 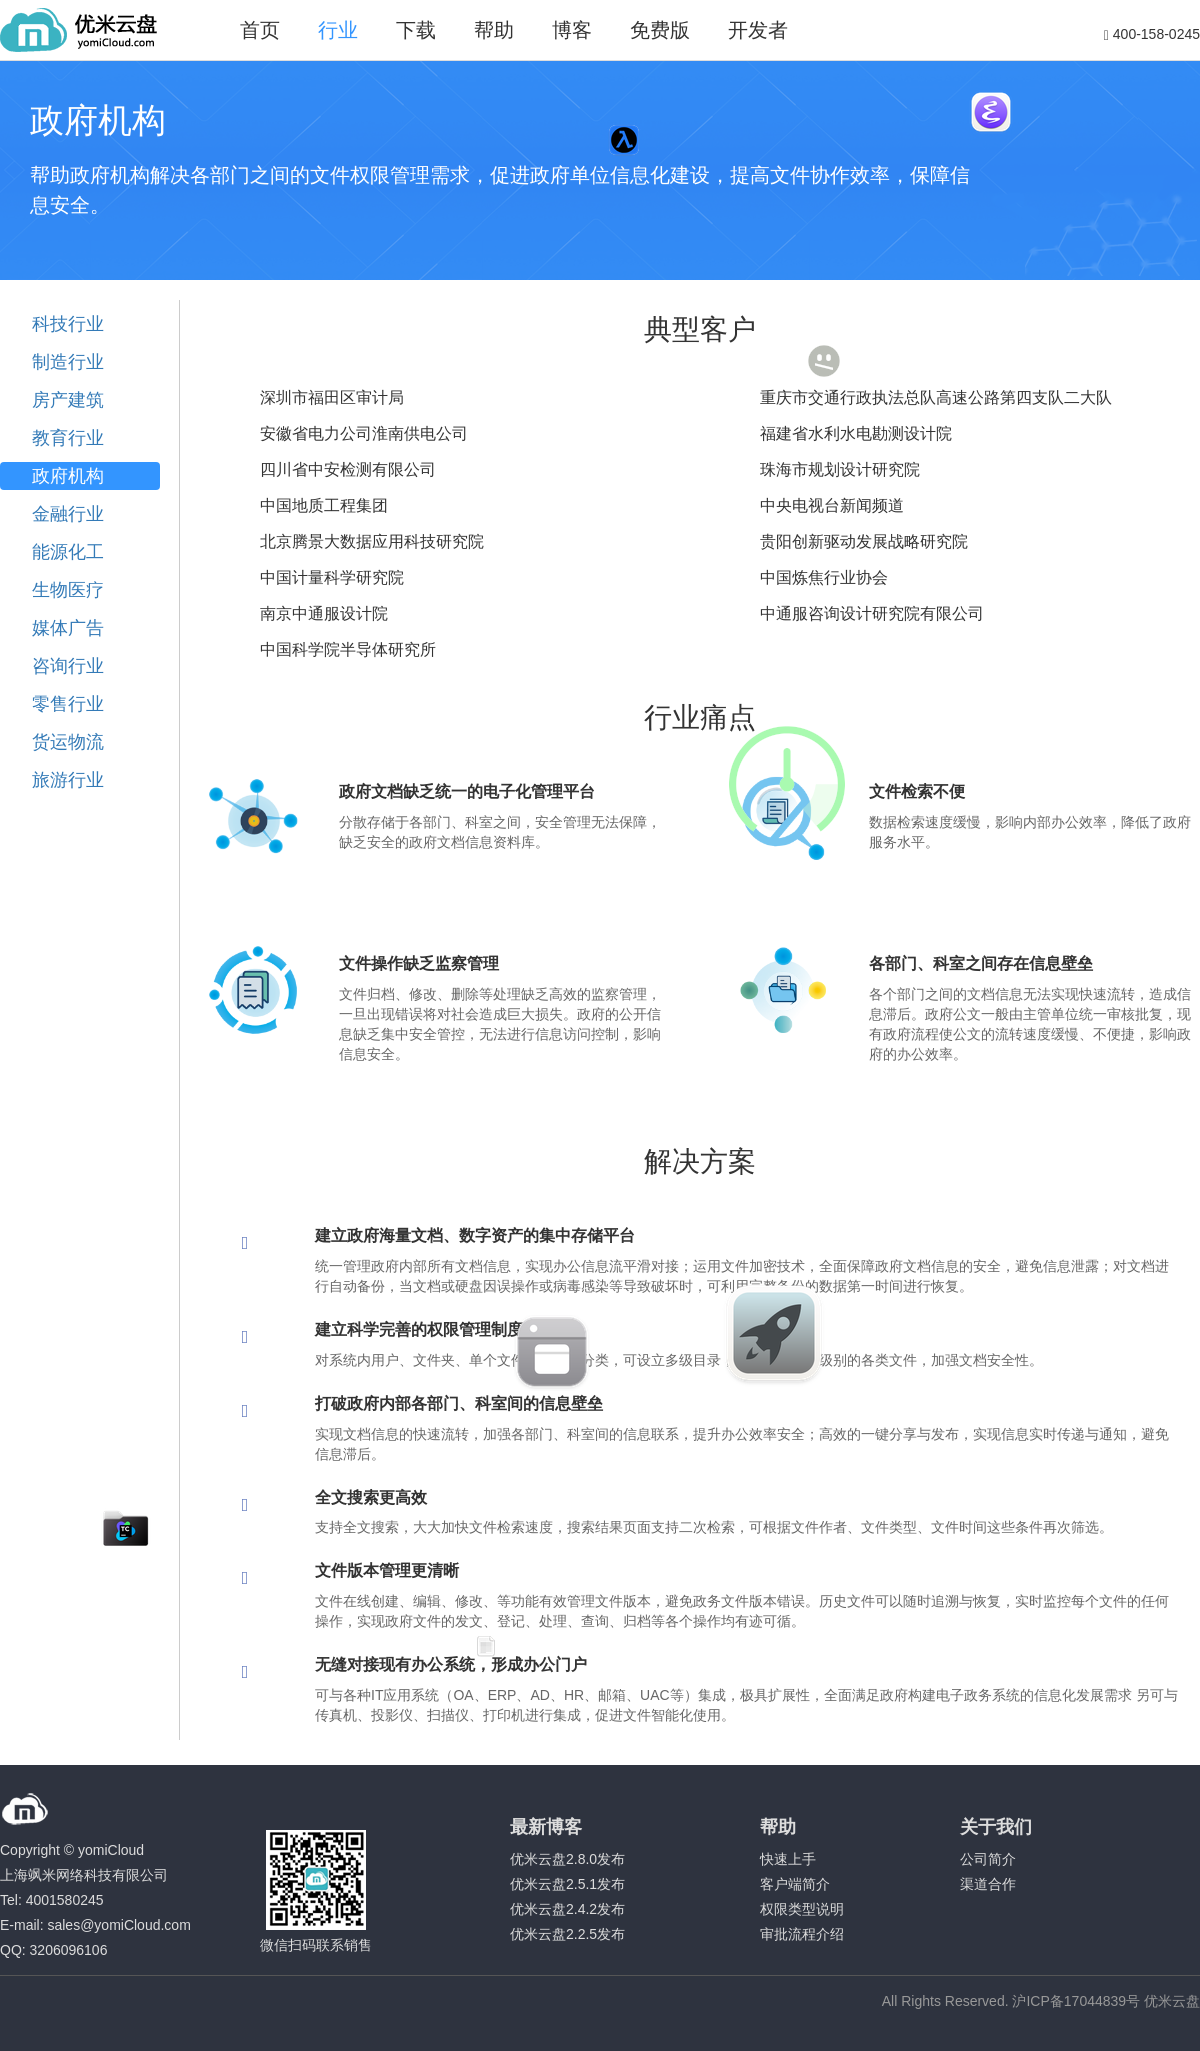 What do you see at coordinates (486, 1646) in the screenshot?
I see `a plain text file document` at bounding box center [486, 1646].